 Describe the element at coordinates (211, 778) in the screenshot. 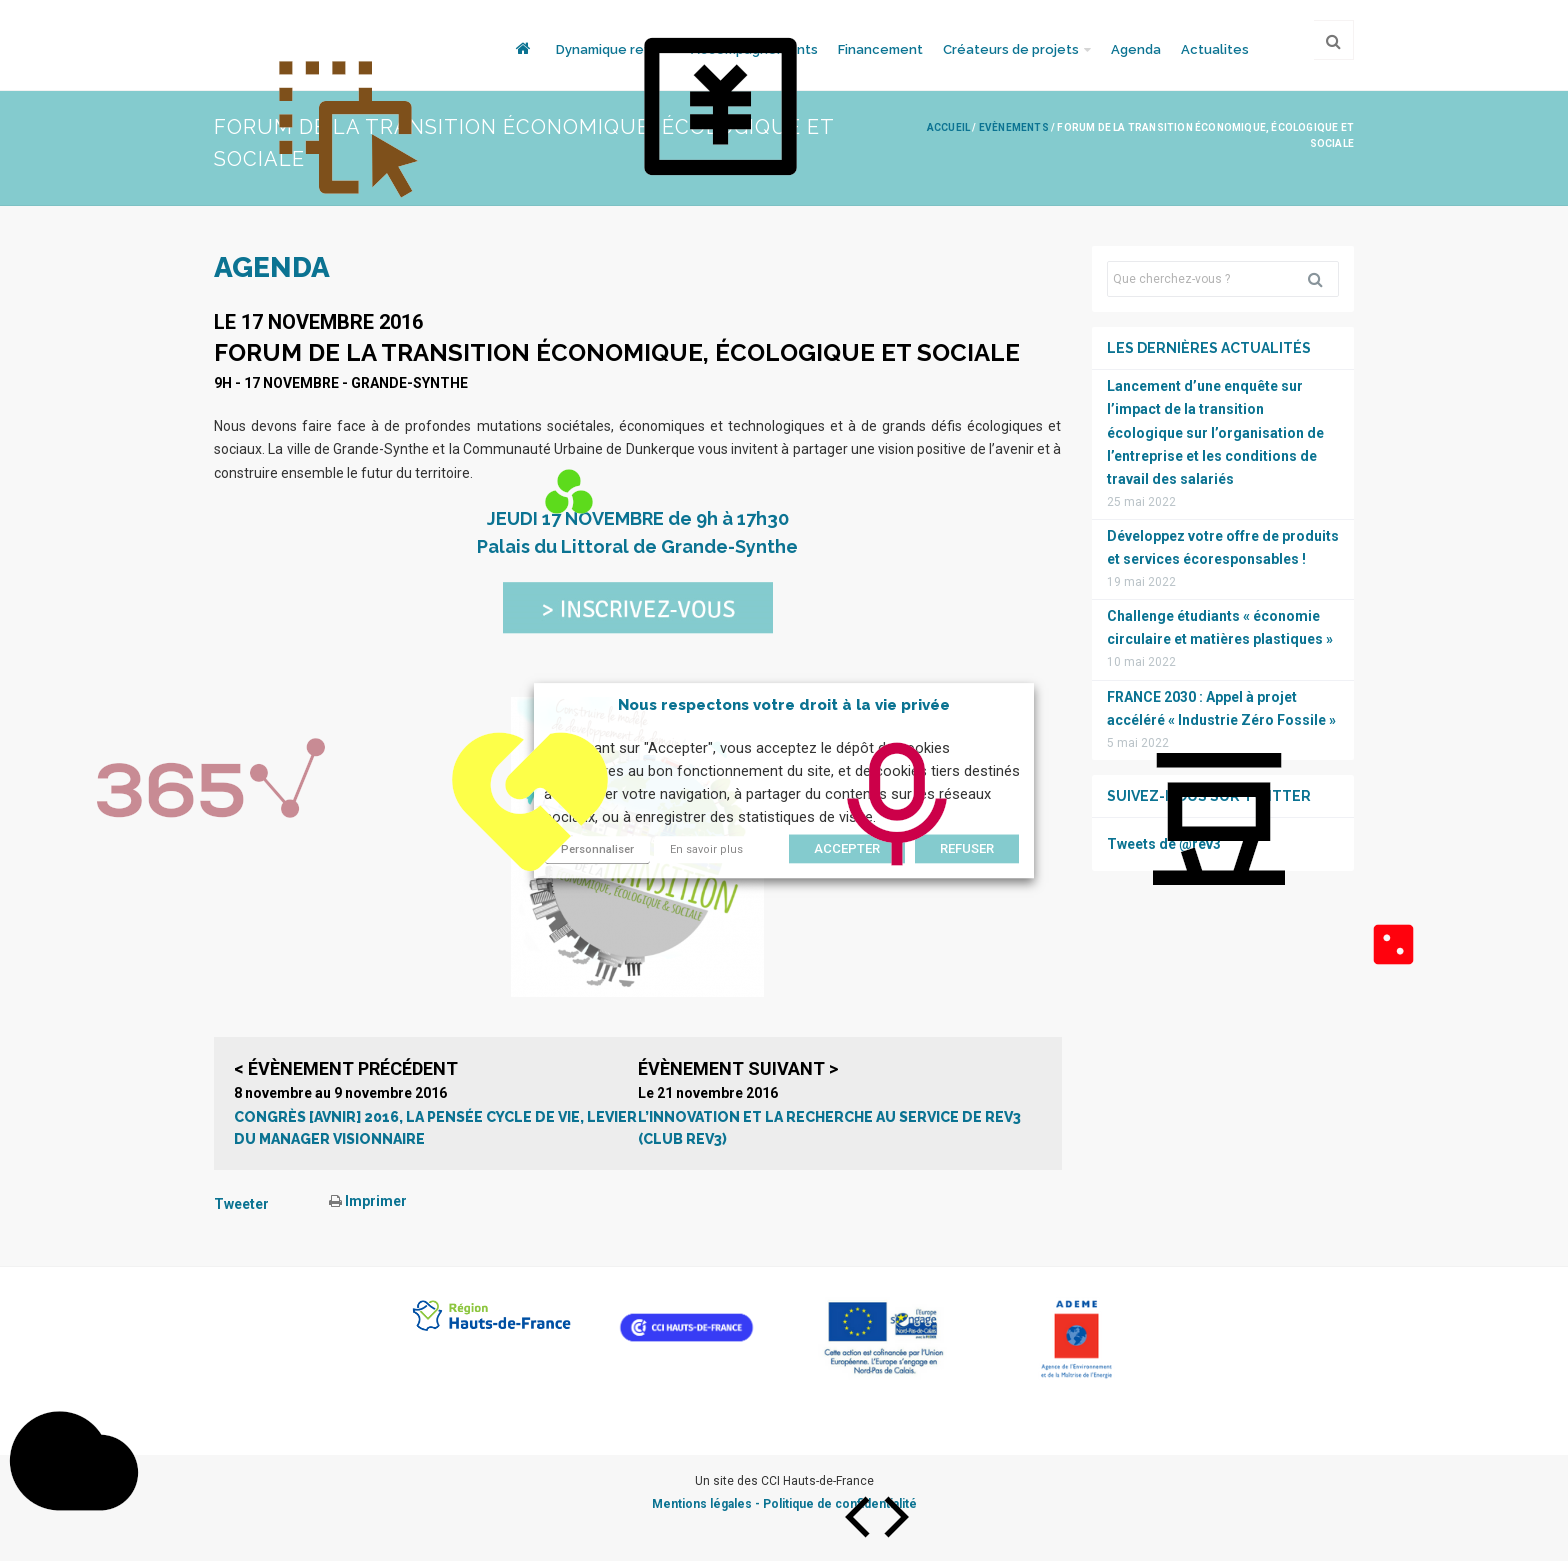

I see `365 data science logo` at that location.